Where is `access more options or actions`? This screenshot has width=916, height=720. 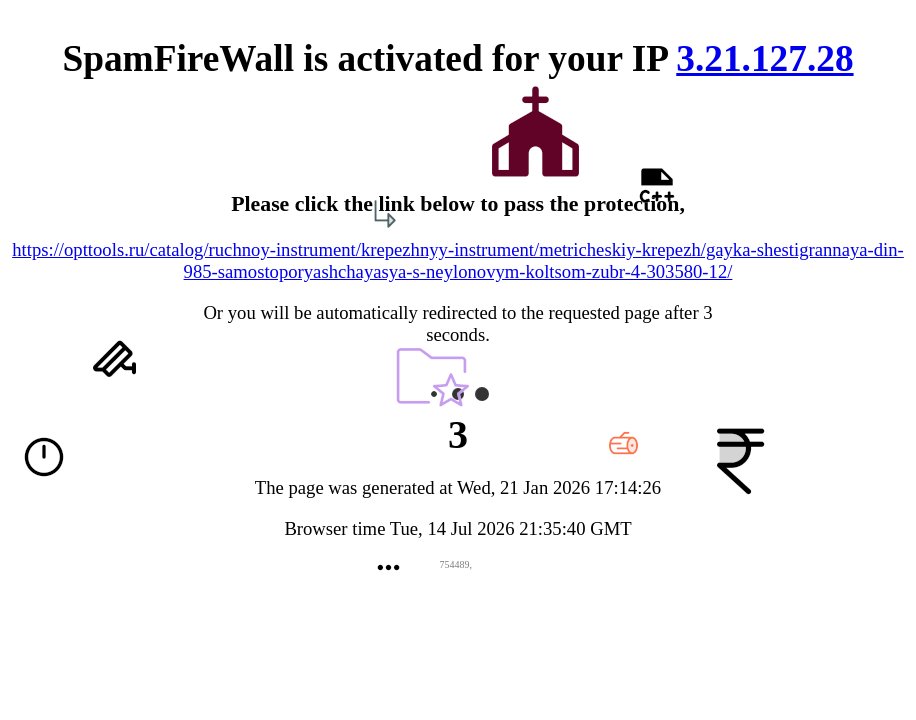 access more options or actions is located at coordinates (388, 567).